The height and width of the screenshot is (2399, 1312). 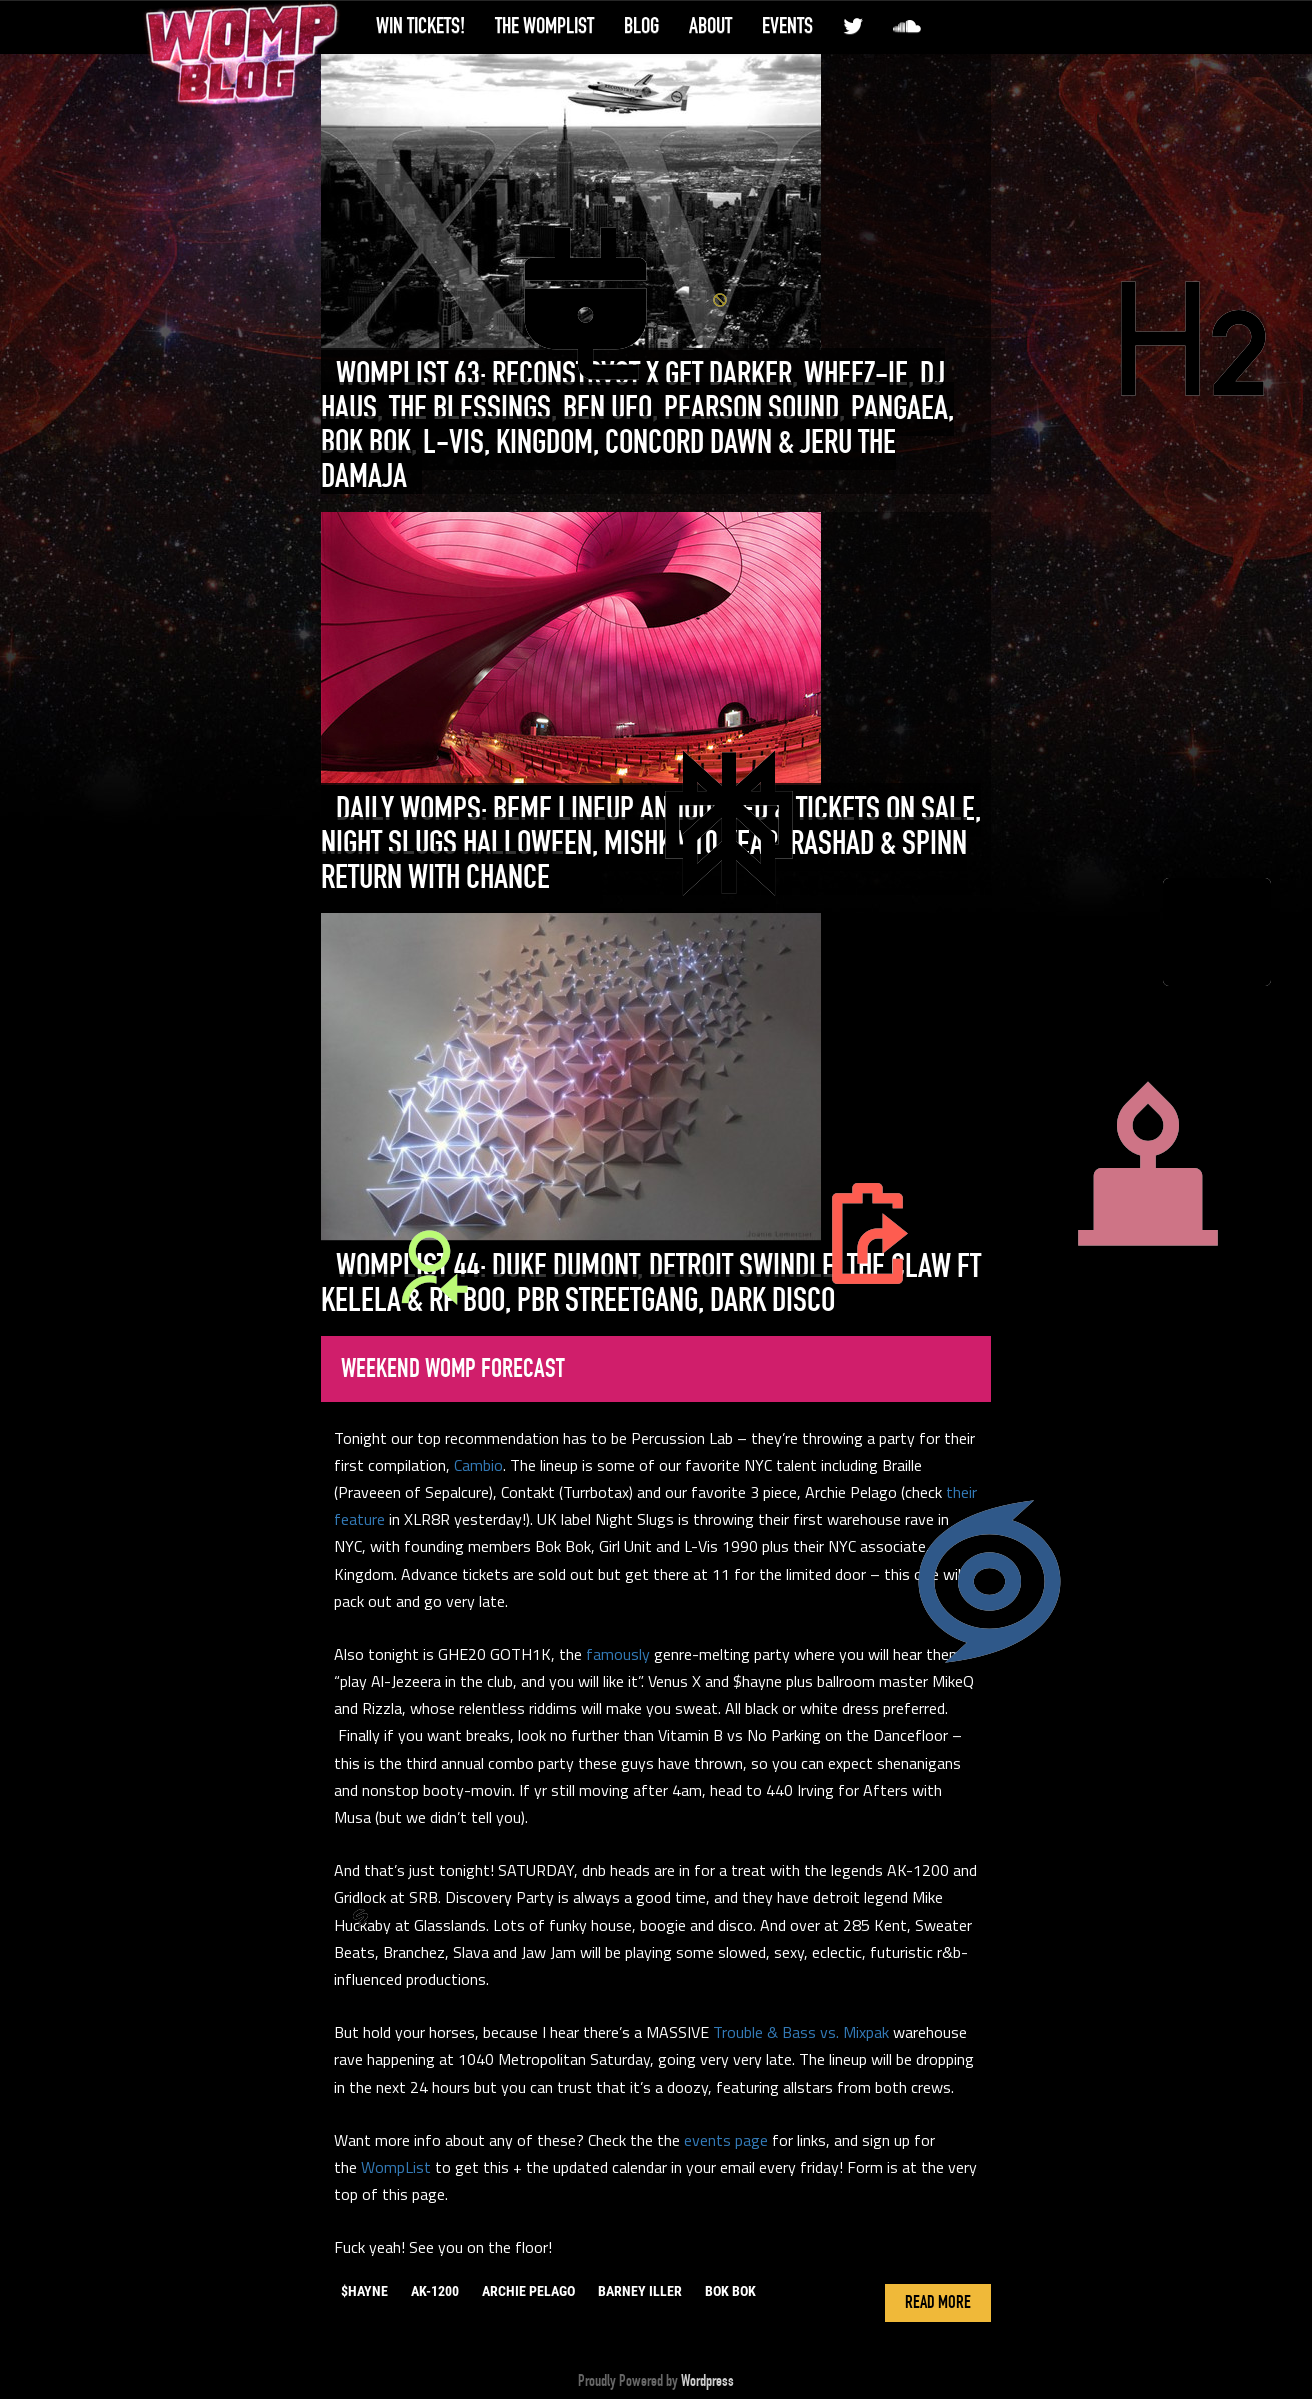 What do you see at coordinates (729, 823) in the screenshot?
I see `open perplexity ai app` at bounding box center [729, 823].